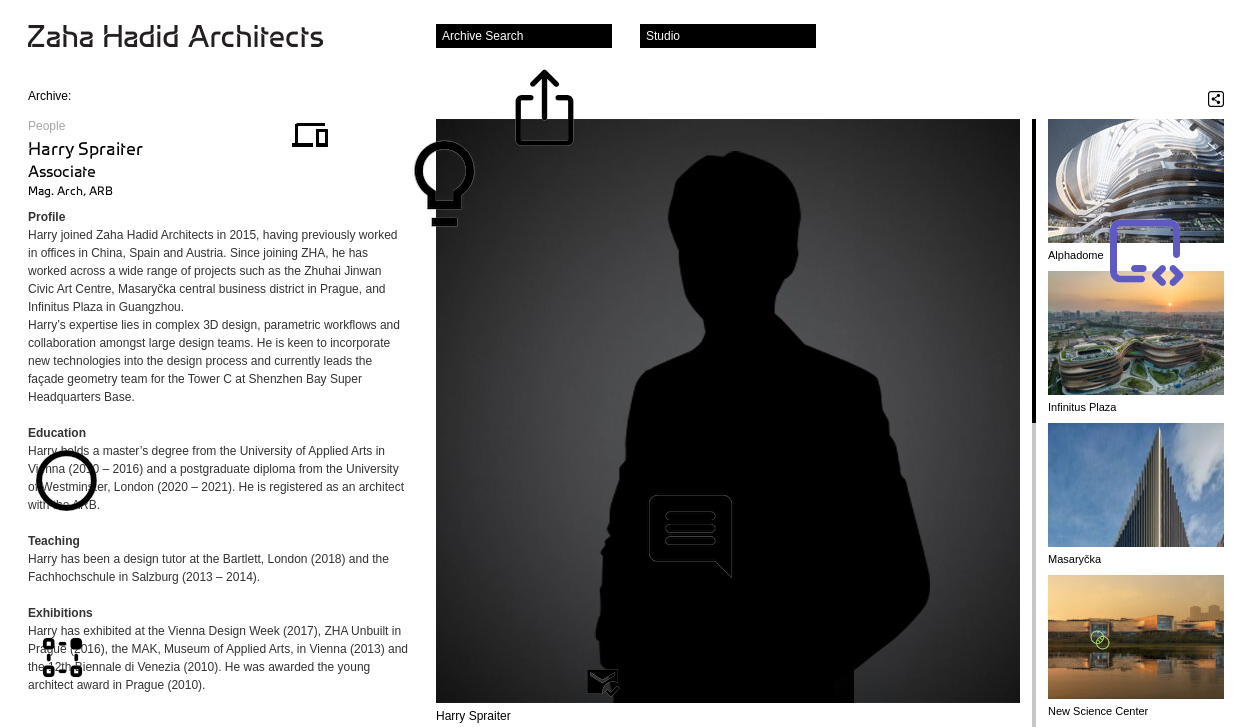 This screenshot has width=1254, height=727. What do you see at coordinates (310, 135) in the screenshot?
I see `manage connected devices` at bounding box center [310, 135].